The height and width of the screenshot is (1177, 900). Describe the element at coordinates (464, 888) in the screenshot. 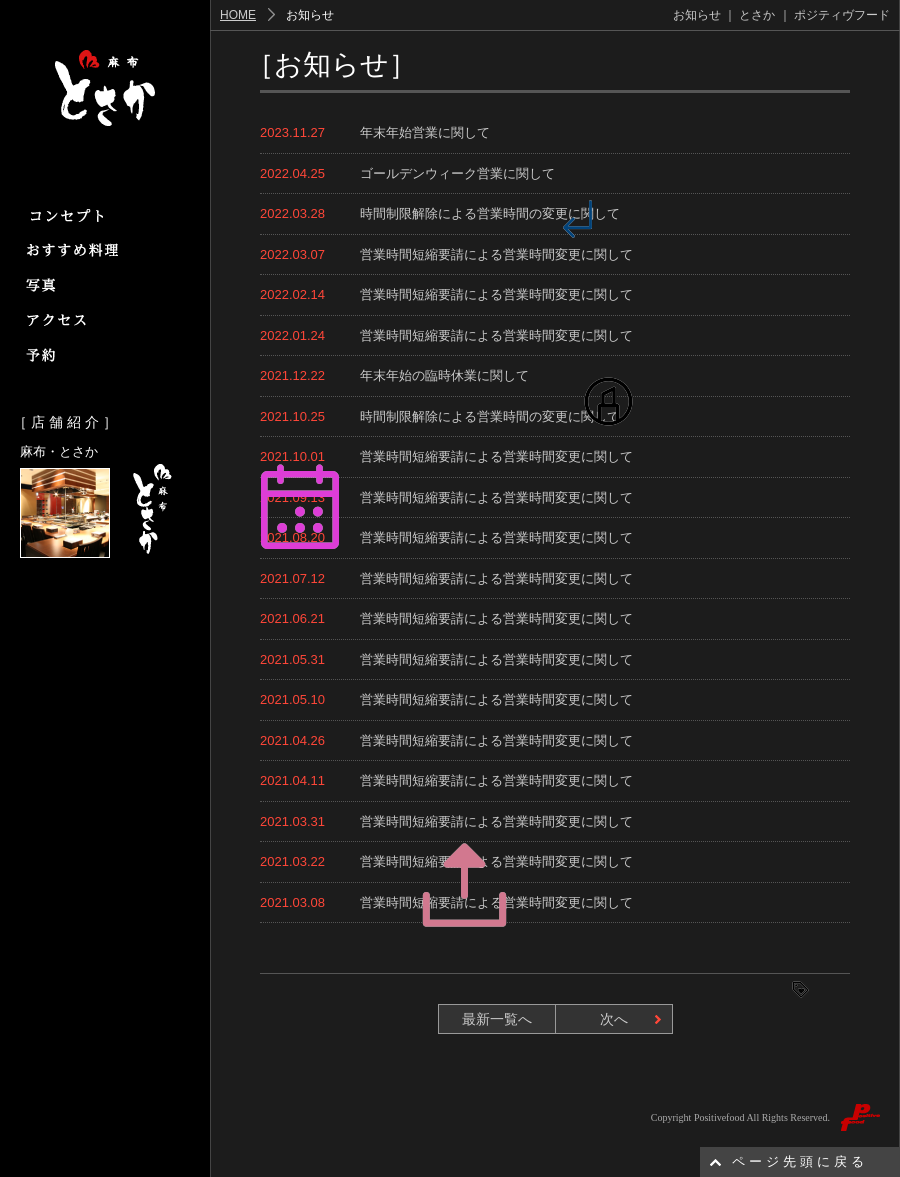

I see `upload a file or document` at that location.